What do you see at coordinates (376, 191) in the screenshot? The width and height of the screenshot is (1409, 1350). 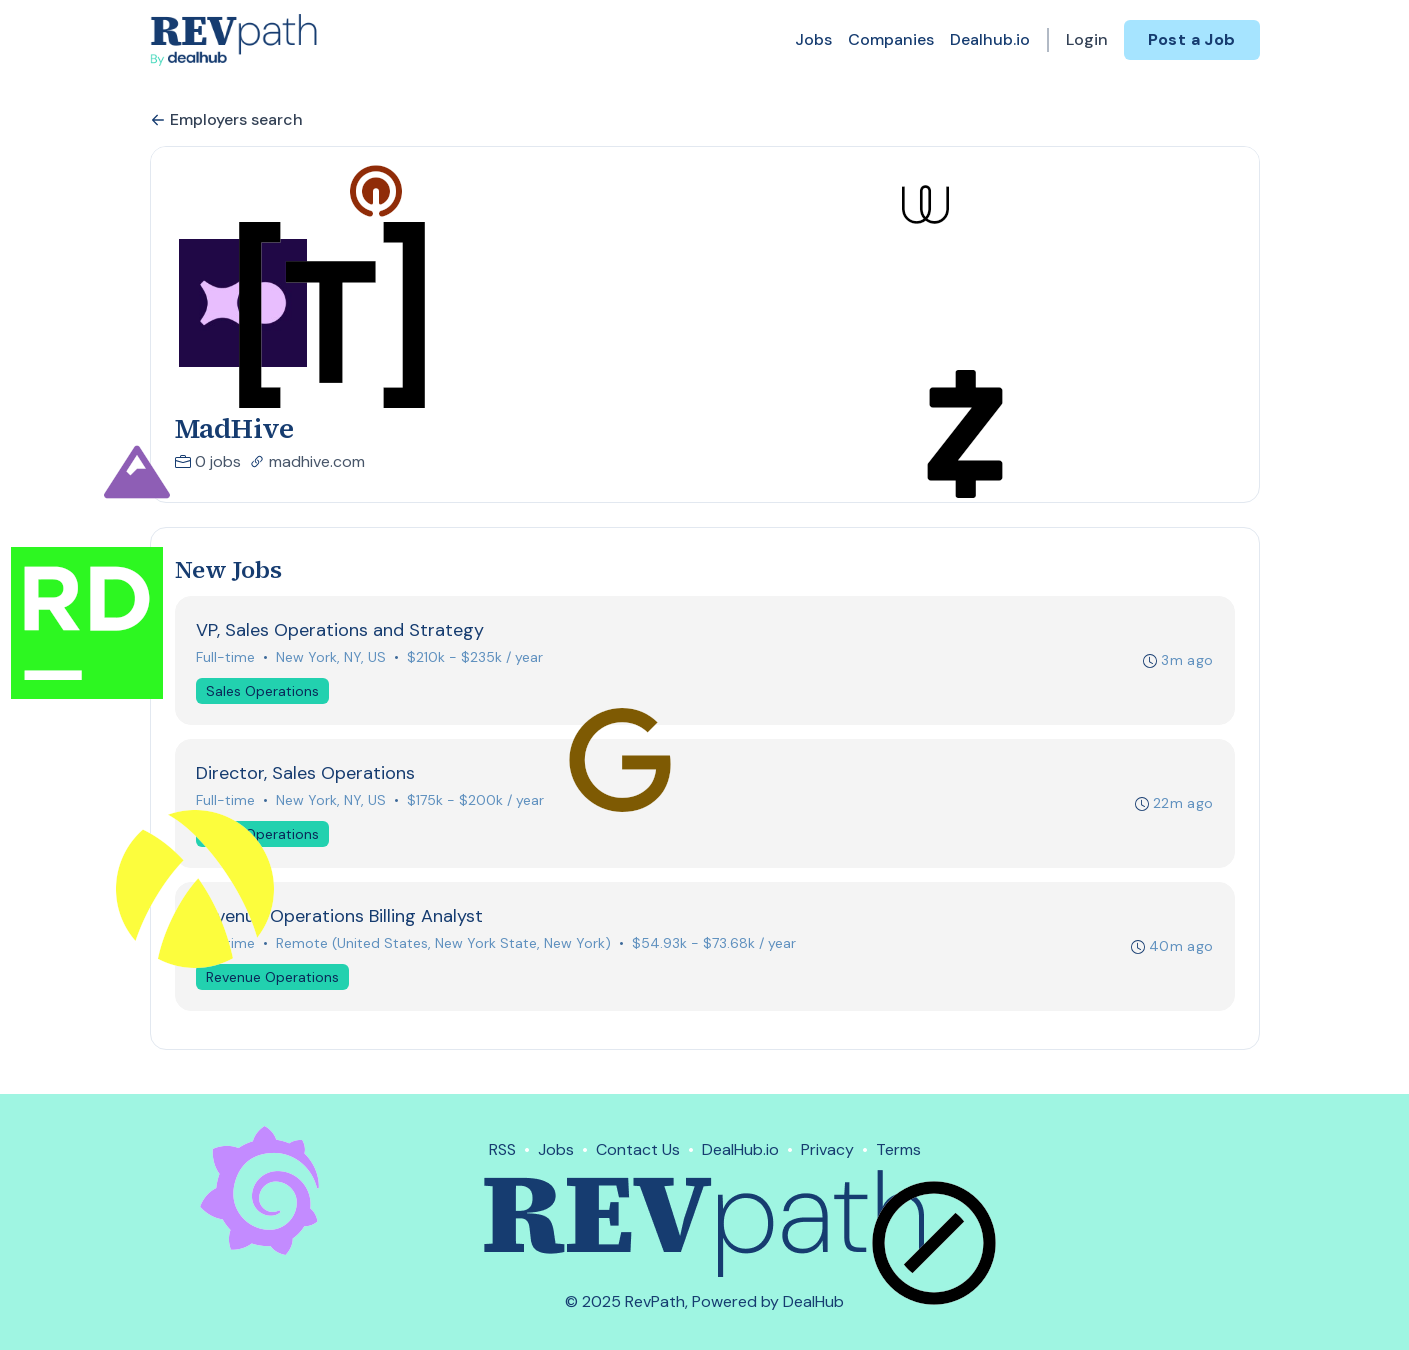 I see `open Qwiklabs learning platform` at bounding box center [376, 191].